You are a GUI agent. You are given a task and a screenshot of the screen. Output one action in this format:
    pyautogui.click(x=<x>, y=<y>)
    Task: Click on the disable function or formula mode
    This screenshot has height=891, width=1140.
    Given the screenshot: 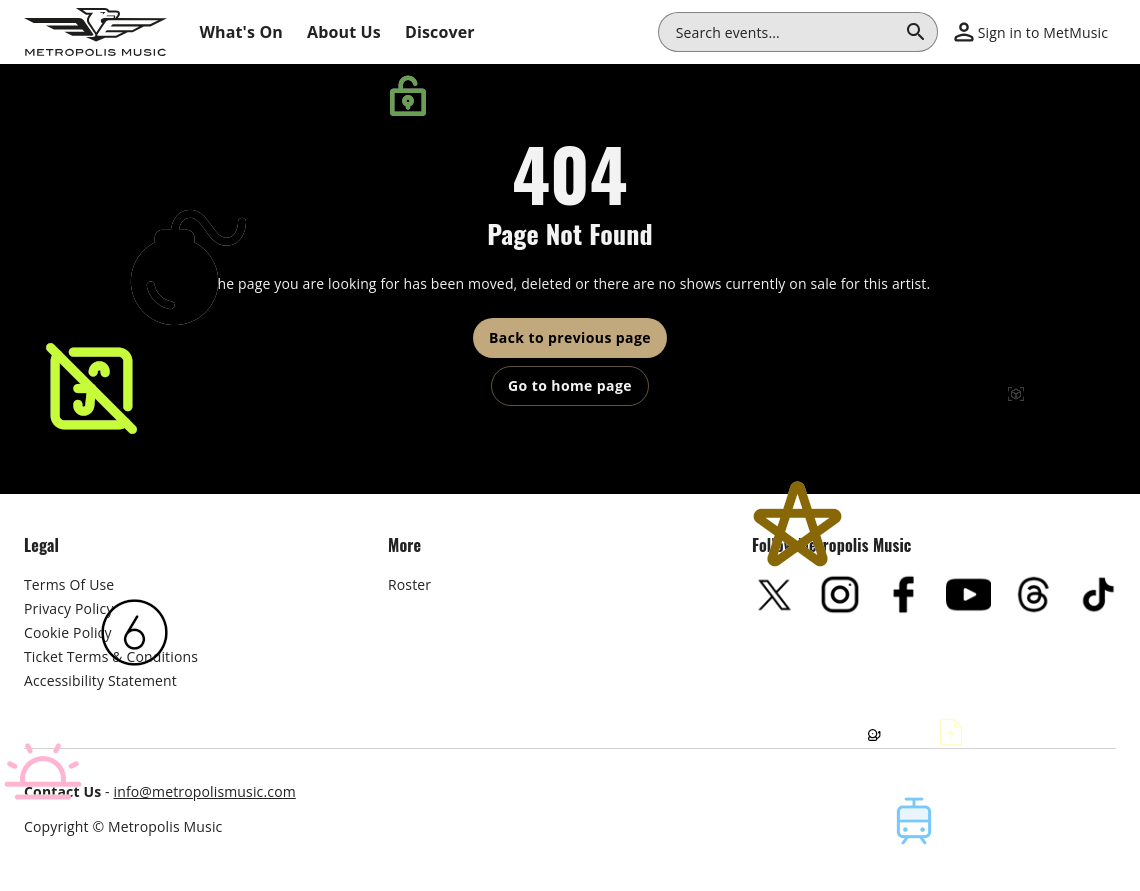 What is the action you would take?
    pyautogui.click(x=91, y=388)
    